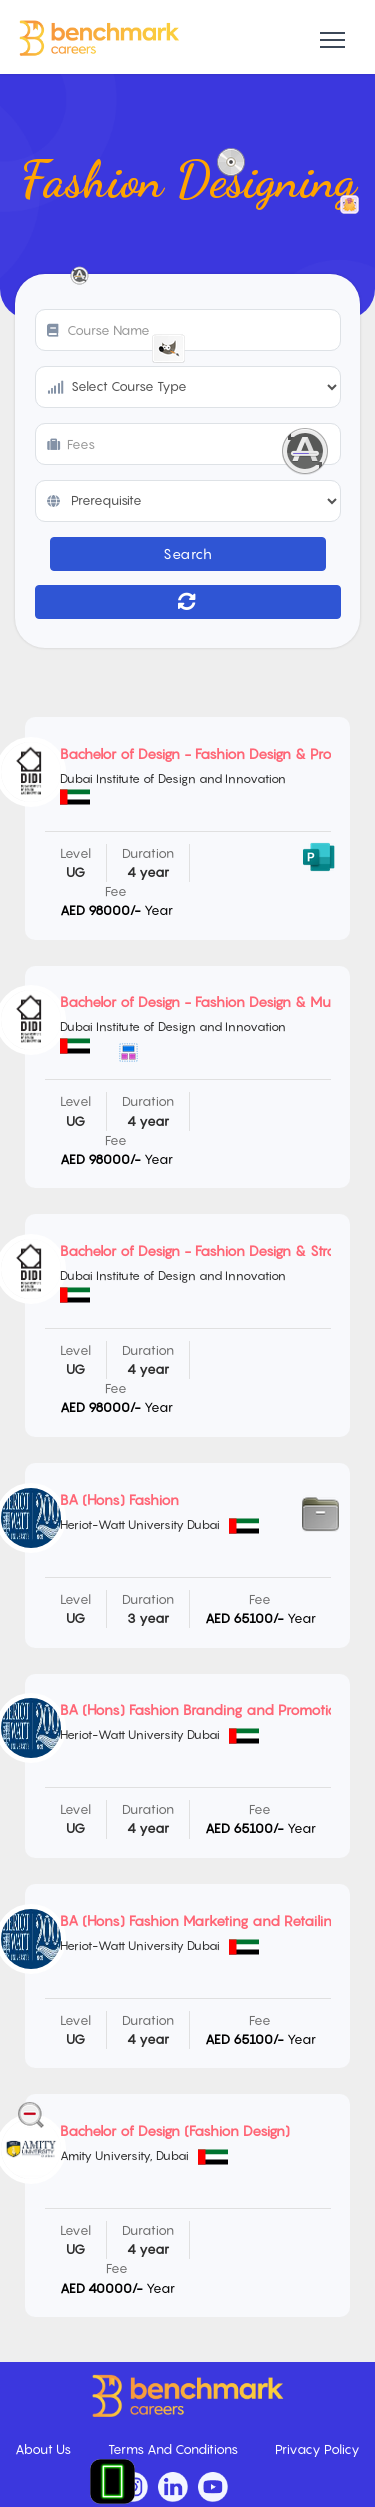  I want to click on access cd/dvd drive, so click(231, 162).